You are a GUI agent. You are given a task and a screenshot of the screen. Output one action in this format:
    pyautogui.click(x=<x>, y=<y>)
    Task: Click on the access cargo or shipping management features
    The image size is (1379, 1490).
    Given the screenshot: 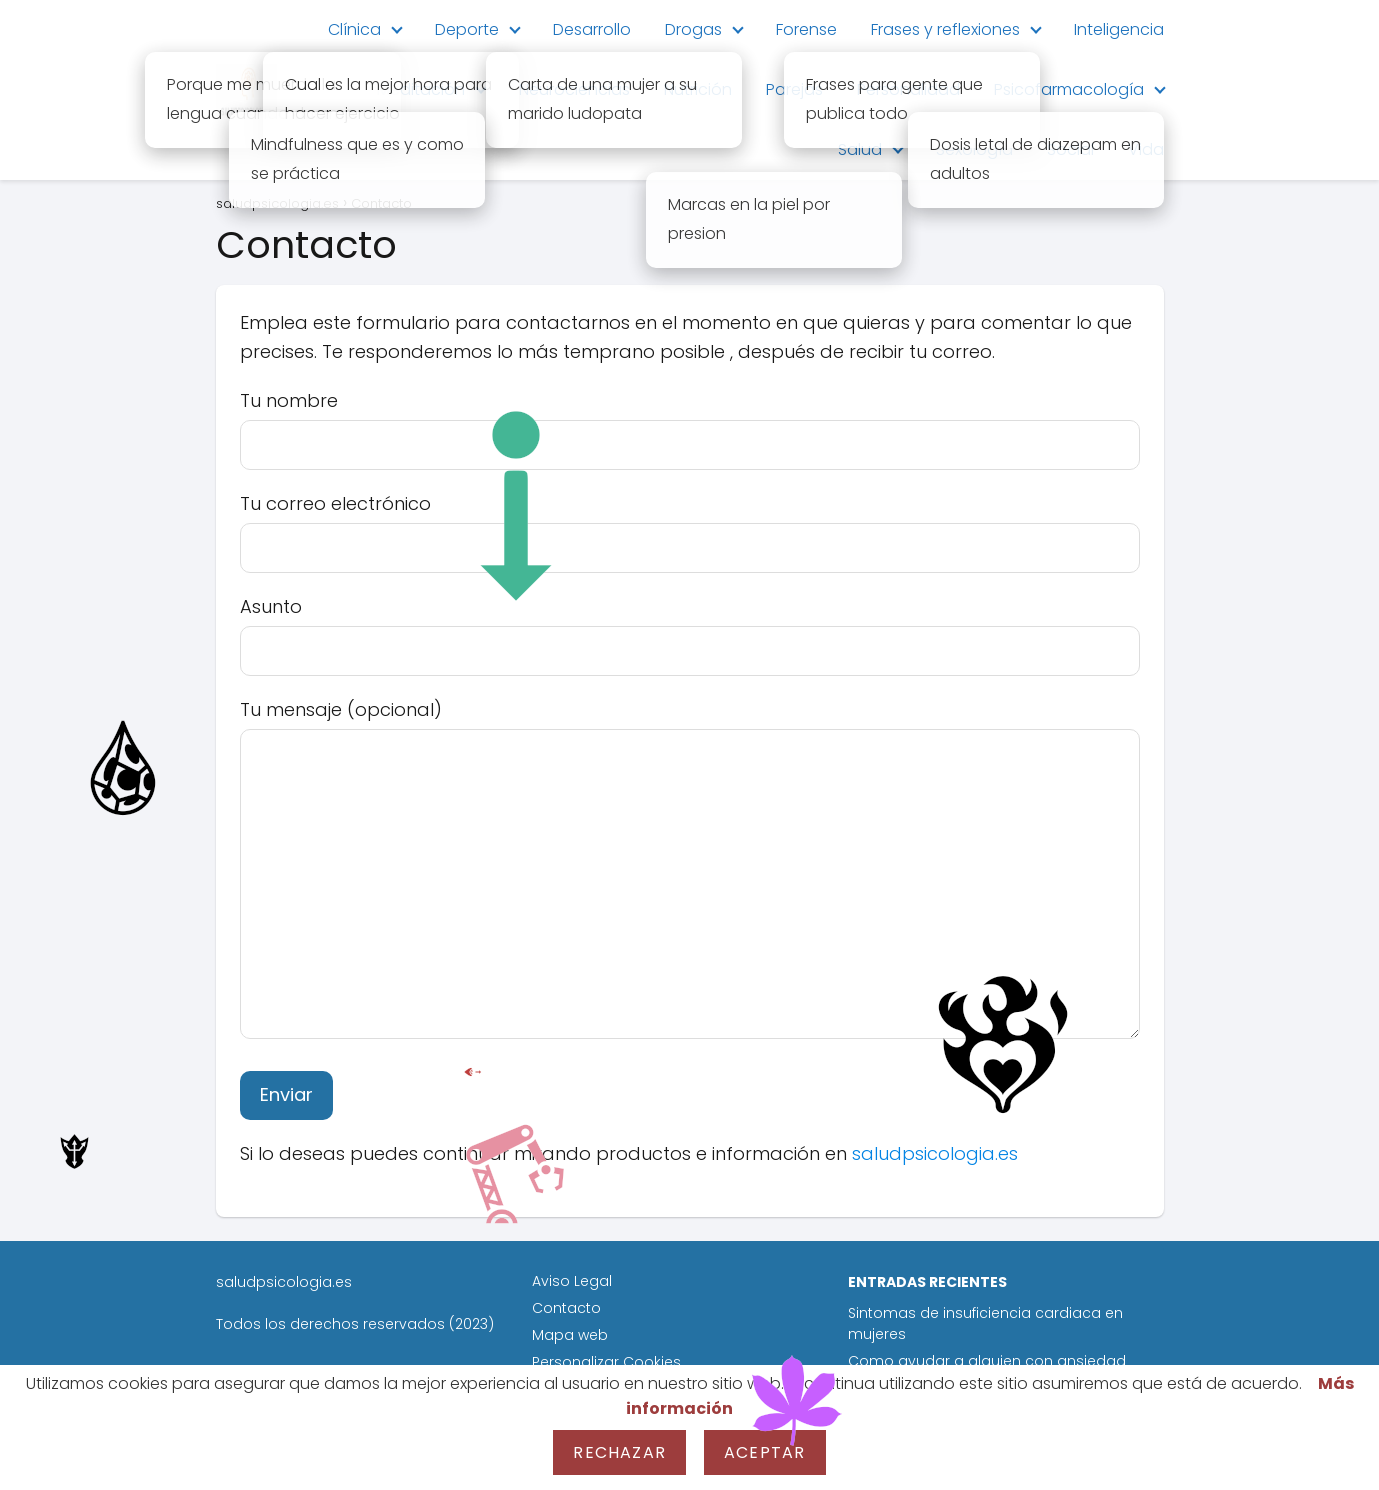 What is the action you would take?
    pyautogui.click(x=515, y=1174)
    